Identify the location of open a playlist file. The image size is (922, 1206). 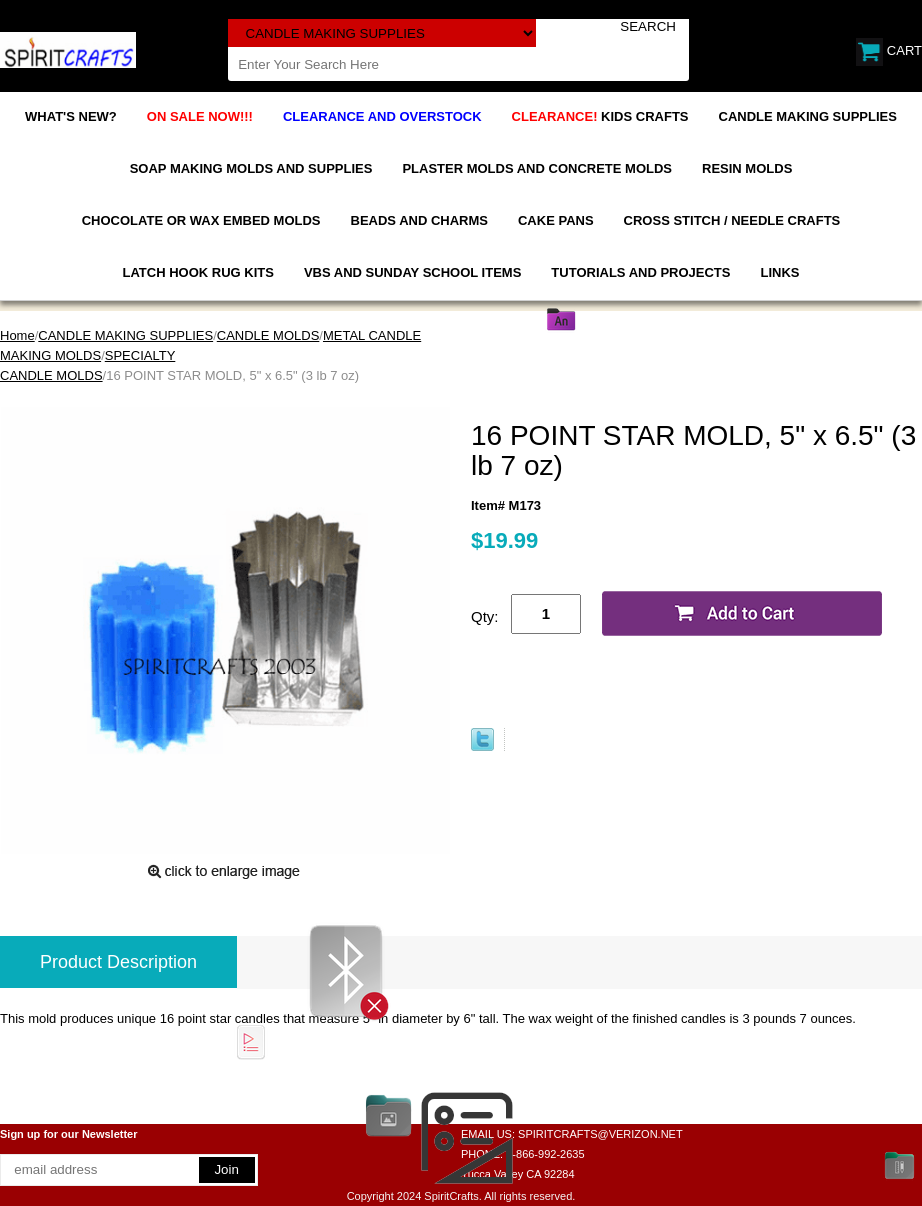
(251, 1042).